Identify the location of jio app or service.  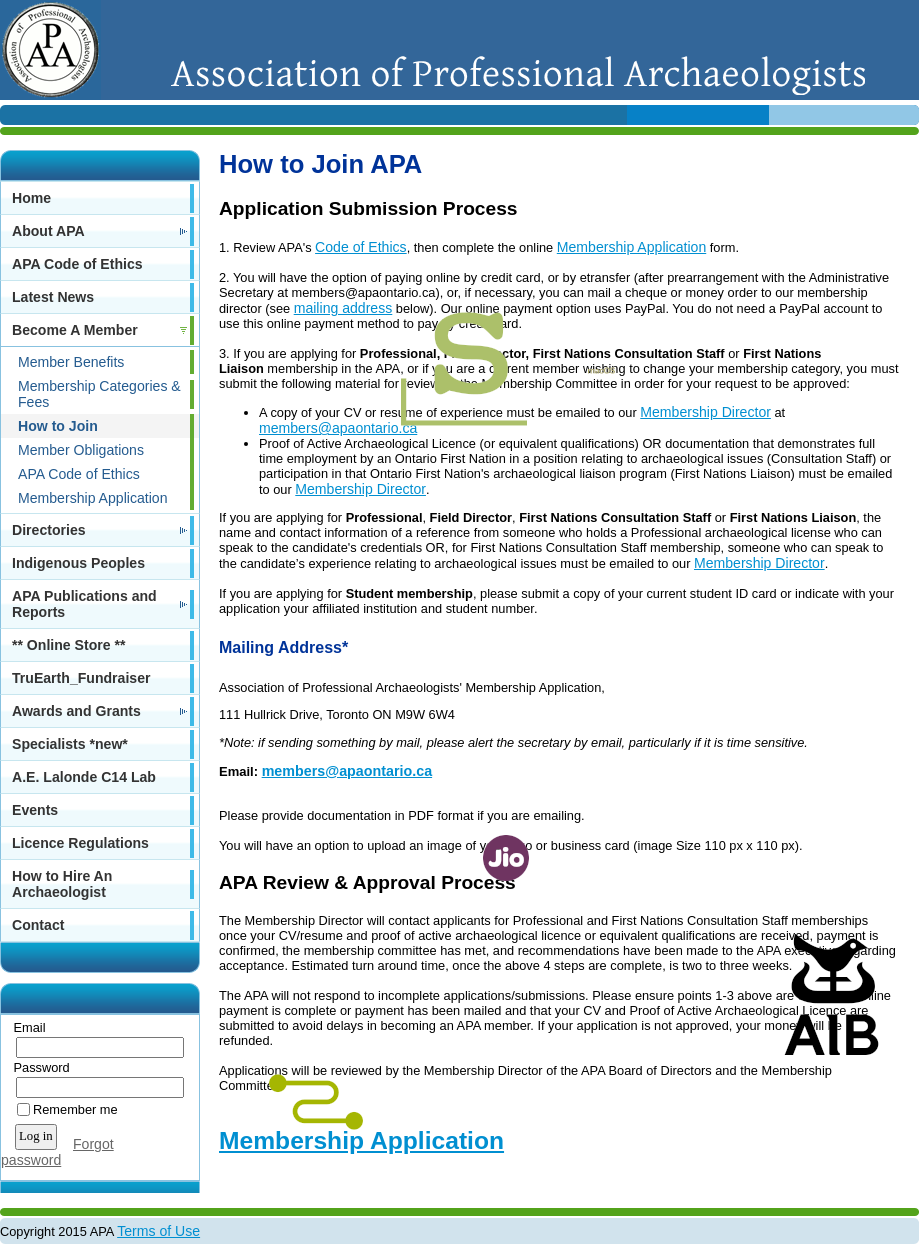
(506, 858).